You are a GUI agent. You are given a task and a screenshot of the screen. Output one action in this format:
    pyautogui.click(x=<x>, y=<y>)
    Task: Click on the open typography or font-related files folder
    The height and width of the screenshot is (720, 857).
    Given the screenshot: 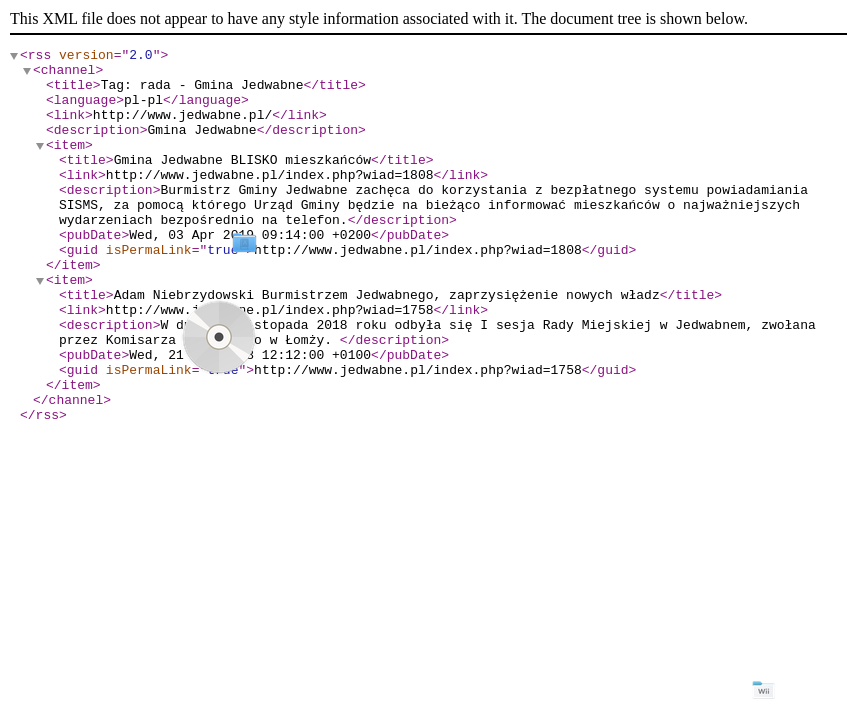 What is the action you would take?
    pyautogui.click(x=244, y=242)
    